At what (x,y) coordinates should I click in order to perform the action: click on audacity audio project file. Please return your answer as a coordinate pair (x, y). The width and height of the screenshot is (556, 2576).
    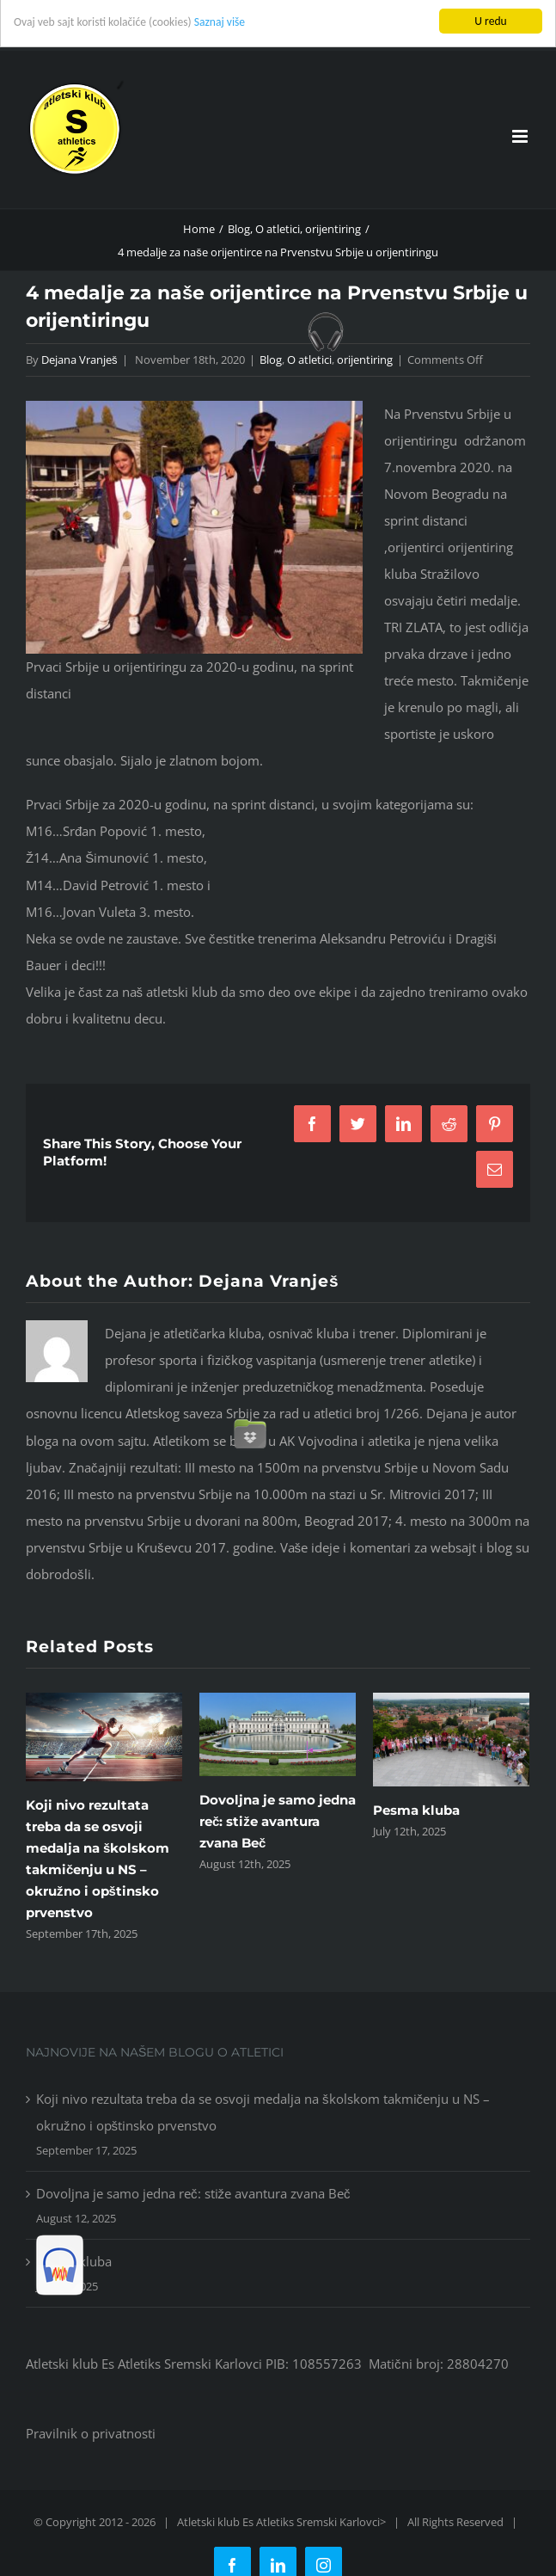
    Looking at the image, I should click on (59, 2265).